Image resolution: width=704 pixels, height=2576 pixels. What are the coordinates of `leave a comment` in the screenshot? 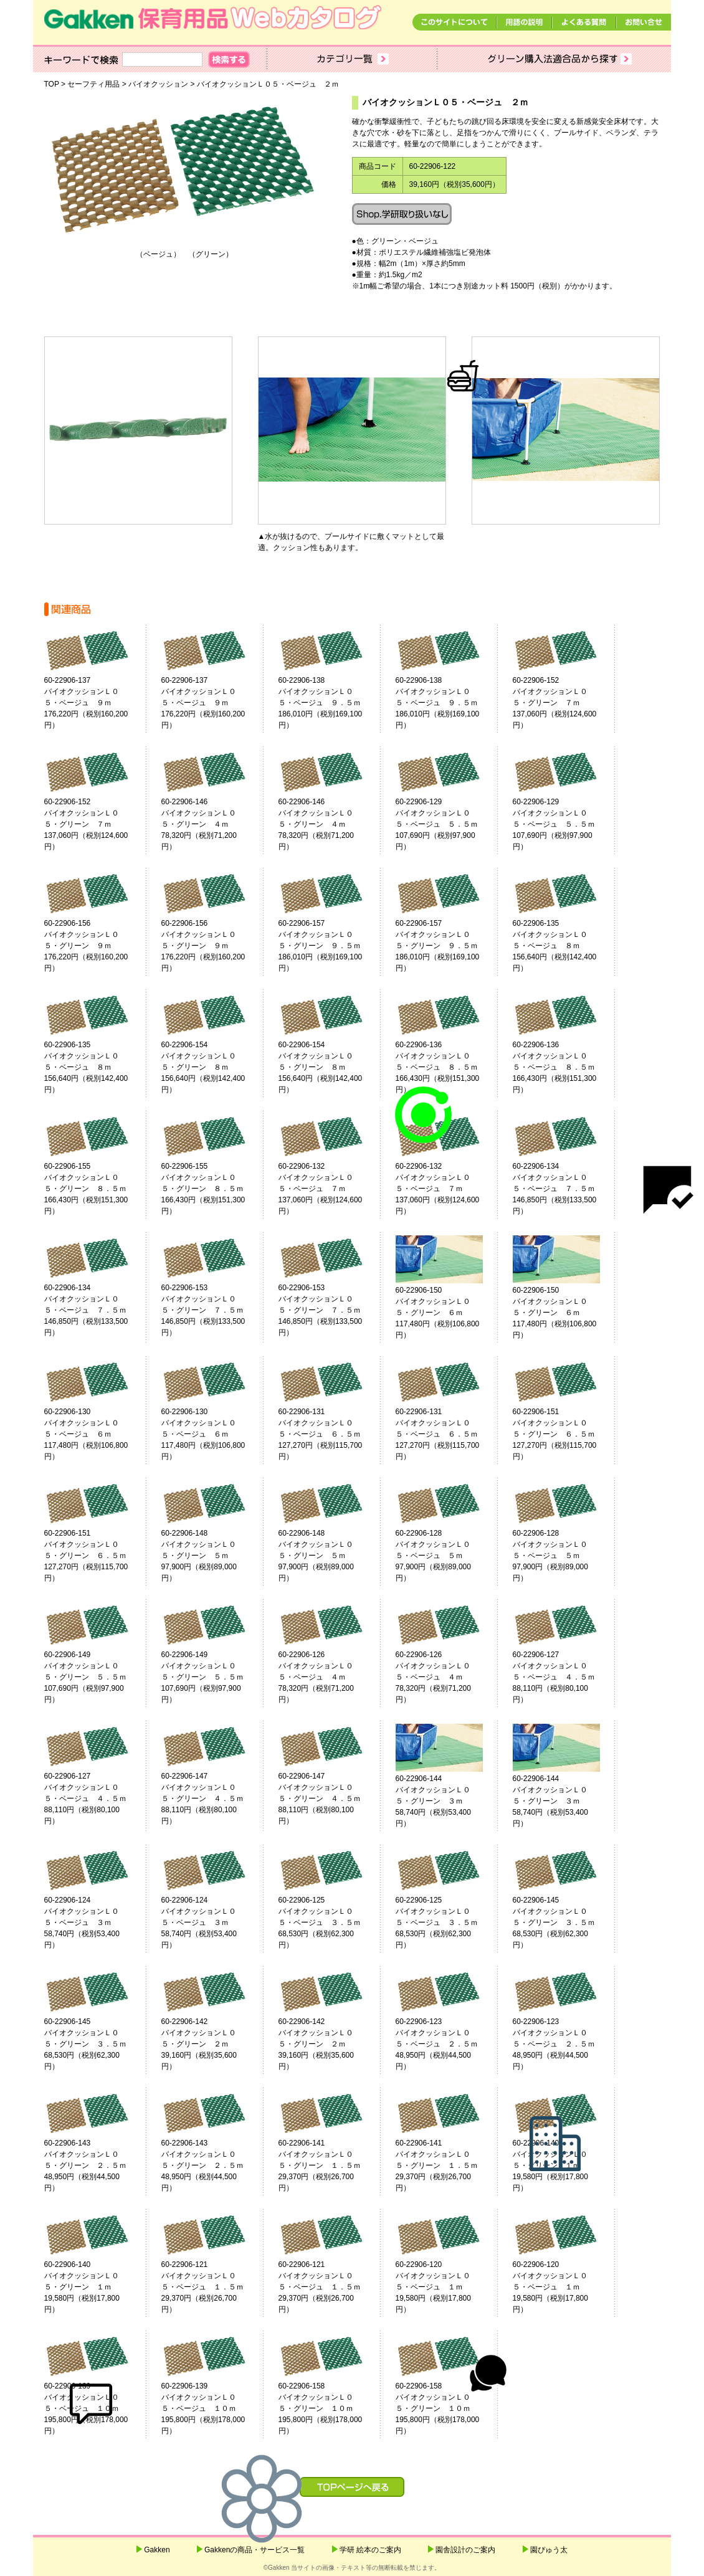 It's located at (91, 2403).